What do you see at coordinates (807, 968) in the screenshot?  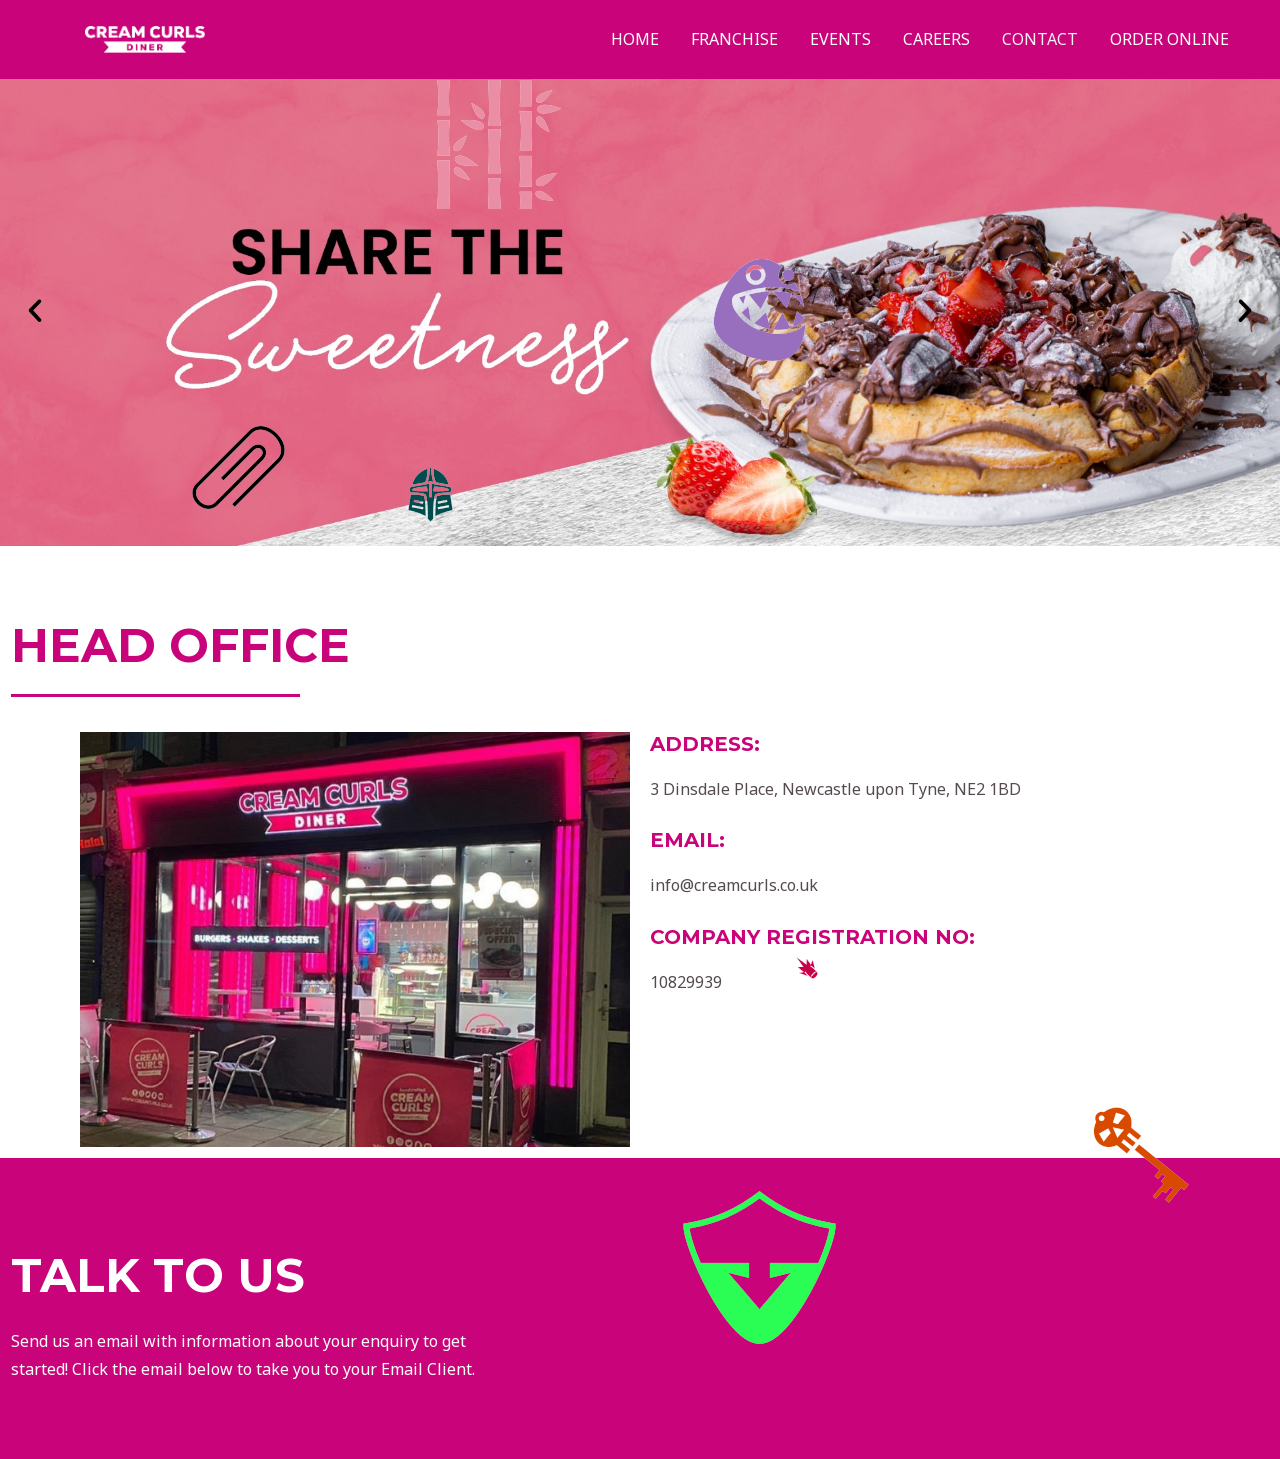 I see `indicates influence or social impact` at bounding box center [807, 968].